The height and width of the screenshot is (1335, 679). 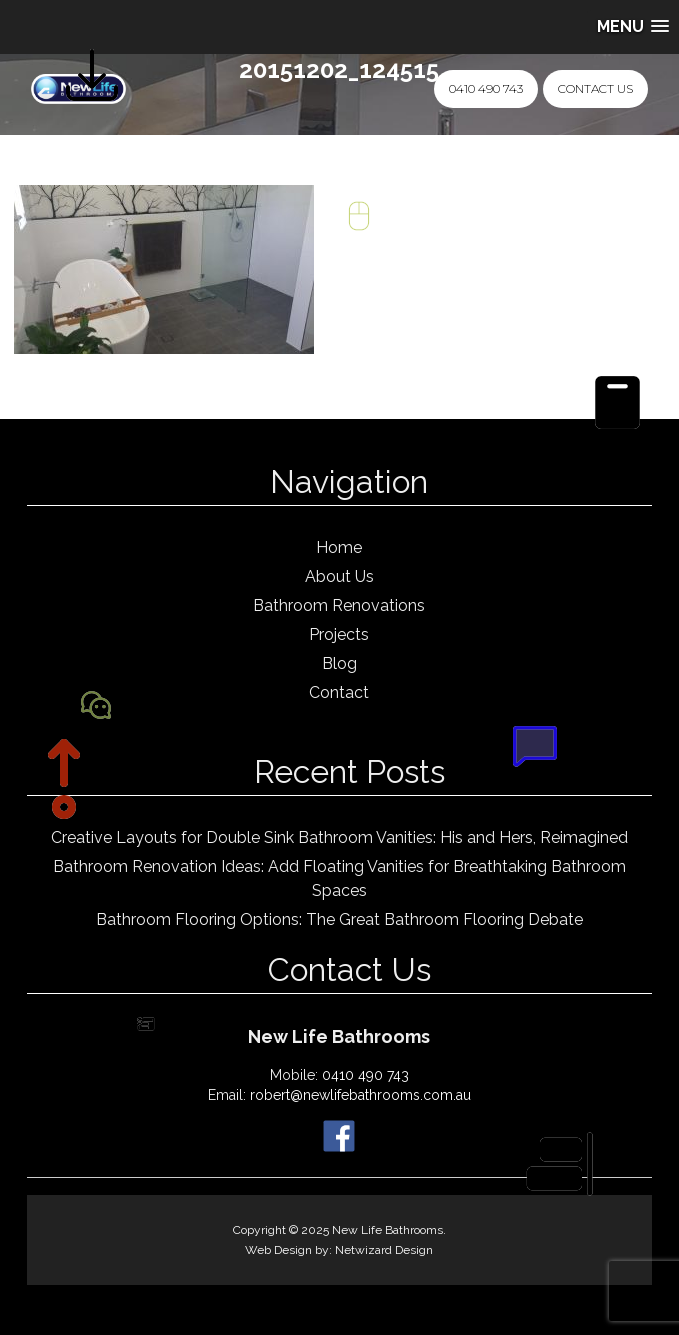 What do you see at coordinates (146, 1024) in the screenshot?
I see `view or access invoices` at bounding box center [146, 1024].